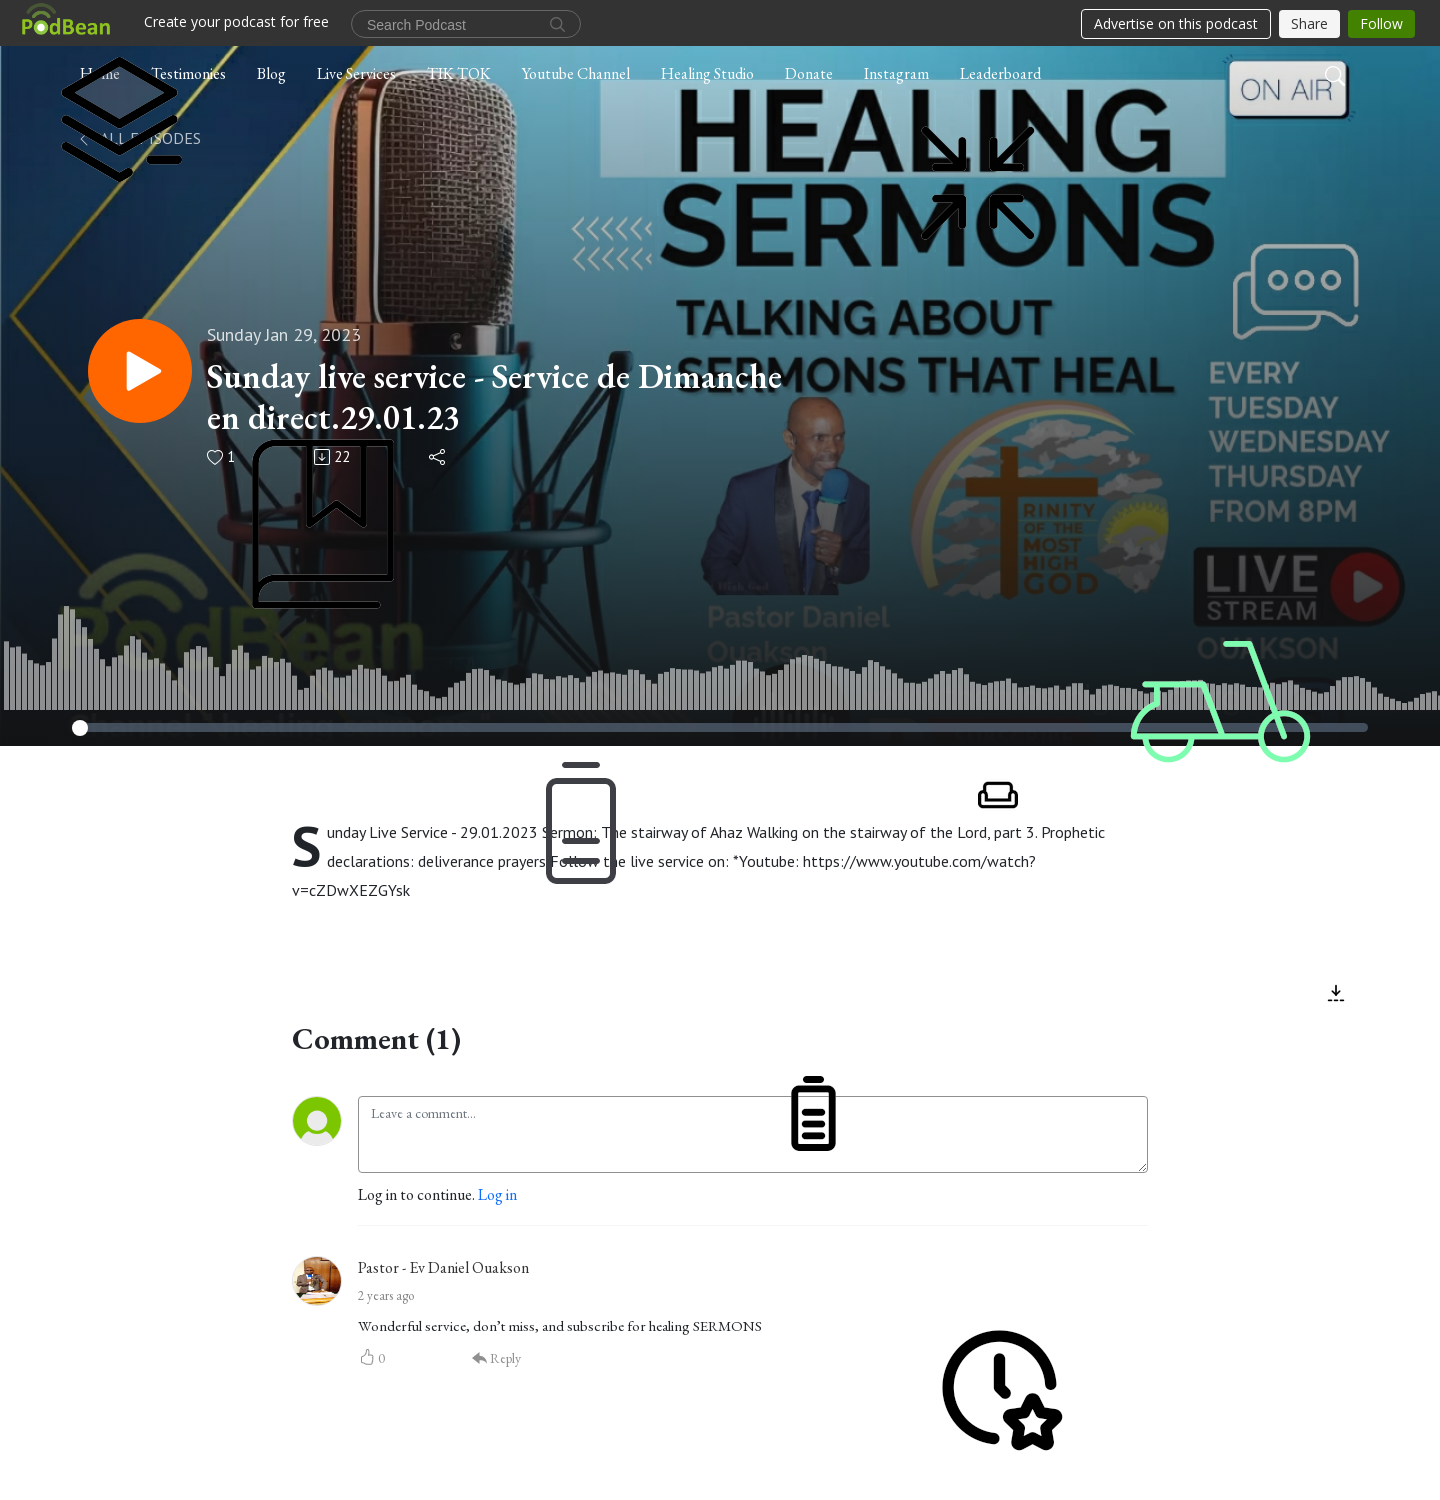 The height and width of the screenshot is (1500, 1440). I want to click on exit fullscreen mode, so click(978, 183).